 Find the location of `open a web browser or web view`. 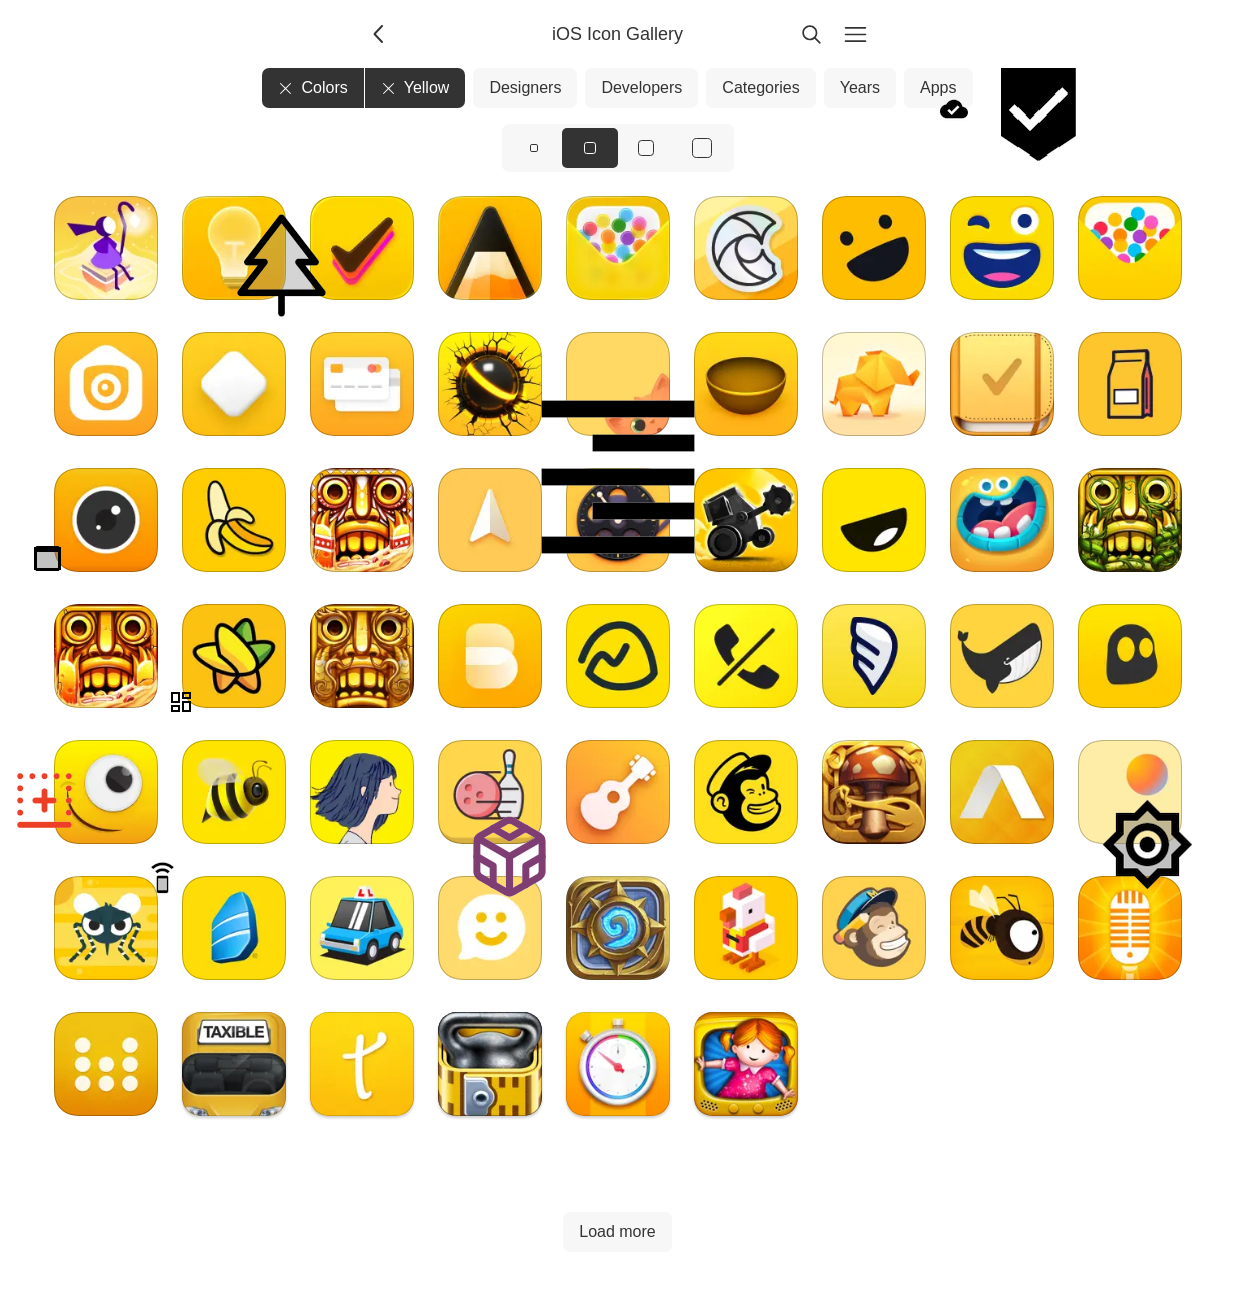

open a web browser or web view is located at coordinates (47, 558).